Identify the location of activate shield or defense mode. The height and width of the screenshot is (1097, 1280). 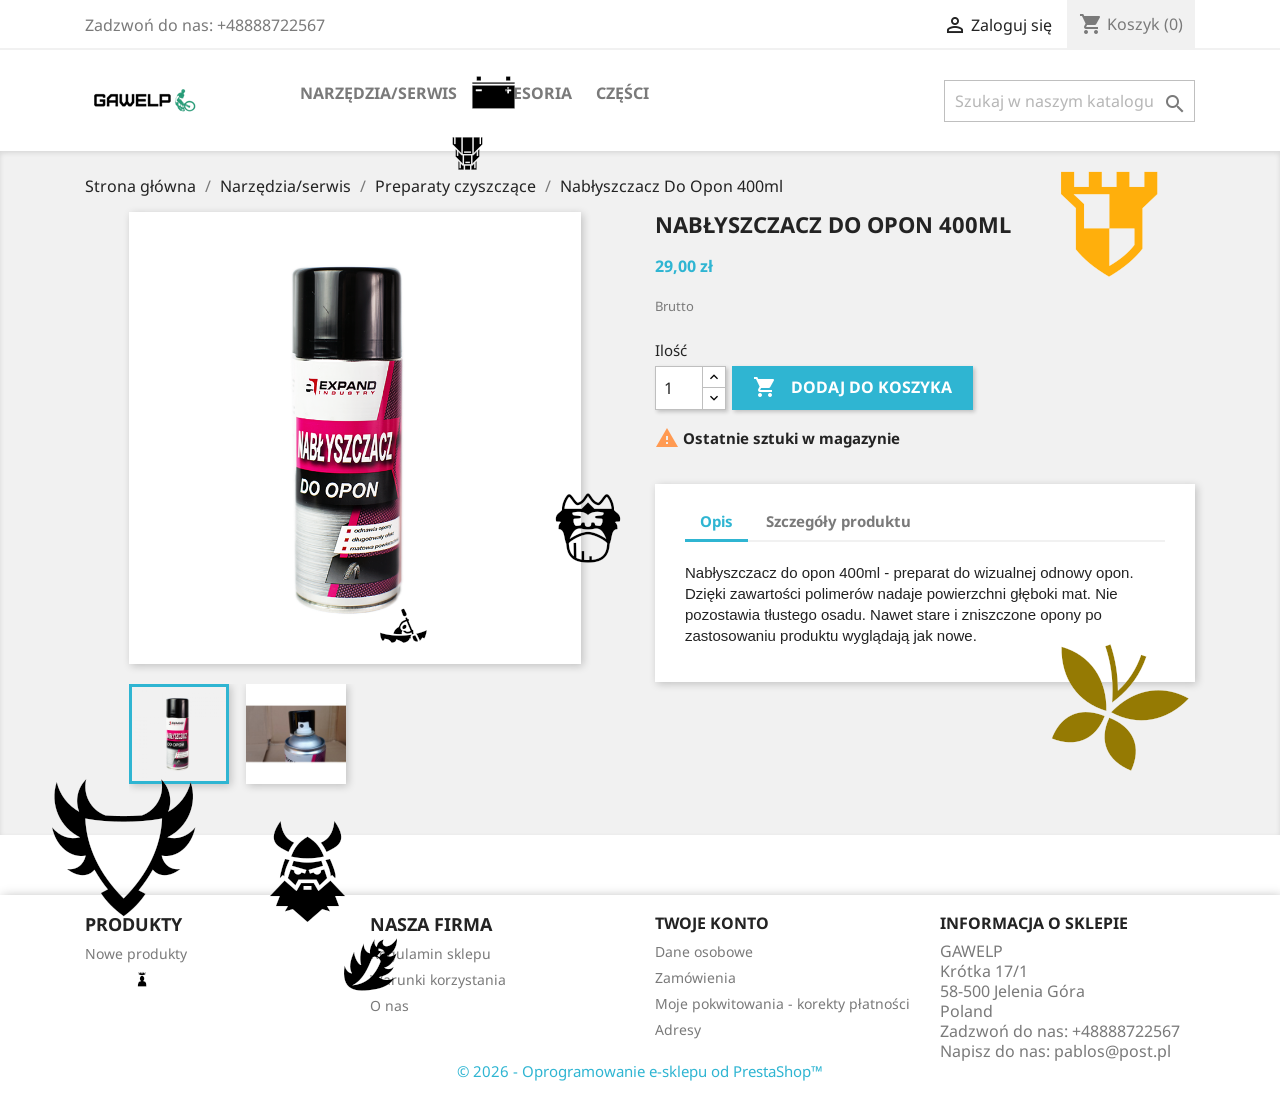
(1108, 225).